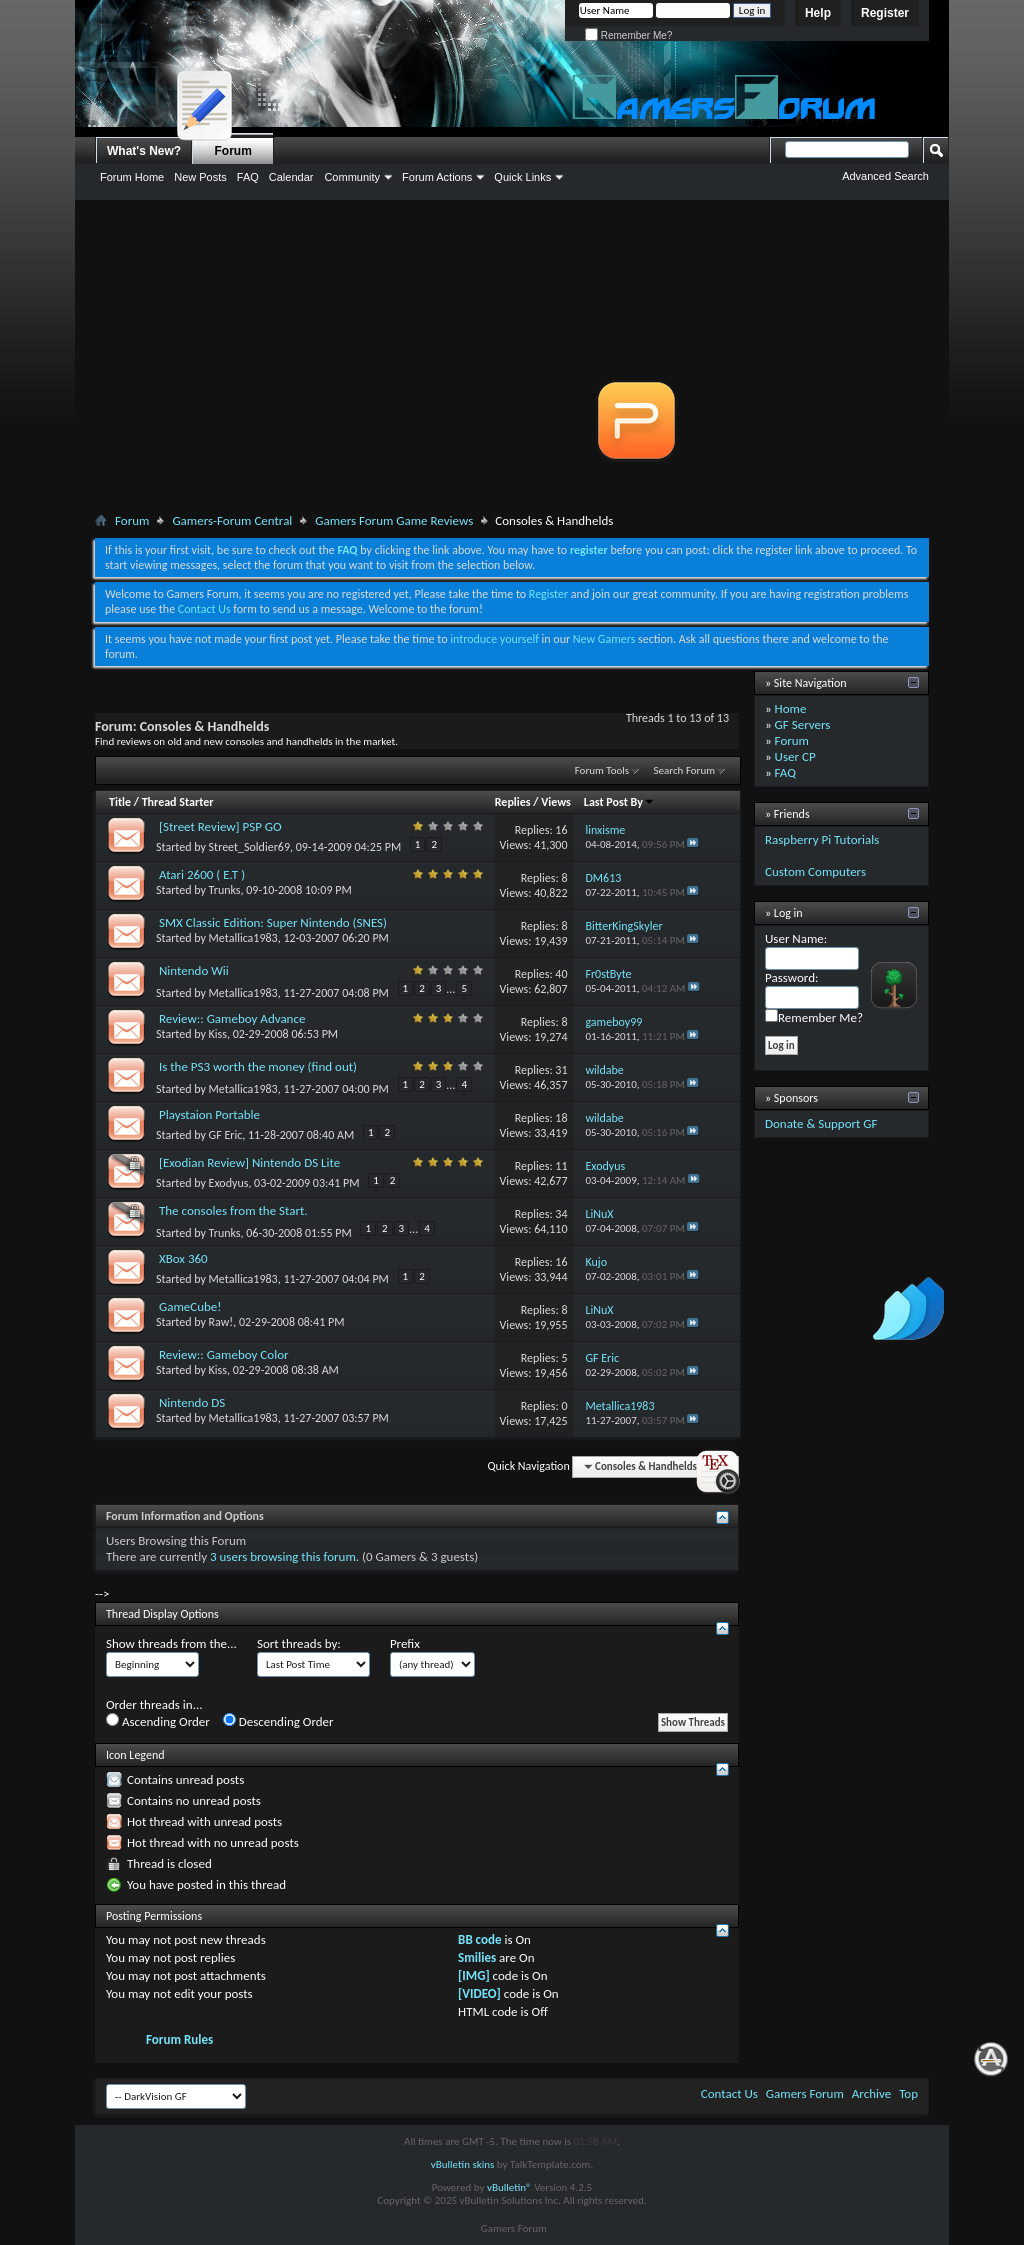  What do you see at coordinates (908, 1308) in the screenshot?
I see `open microsoft viva insights app` at bounding box center [908, 1308].